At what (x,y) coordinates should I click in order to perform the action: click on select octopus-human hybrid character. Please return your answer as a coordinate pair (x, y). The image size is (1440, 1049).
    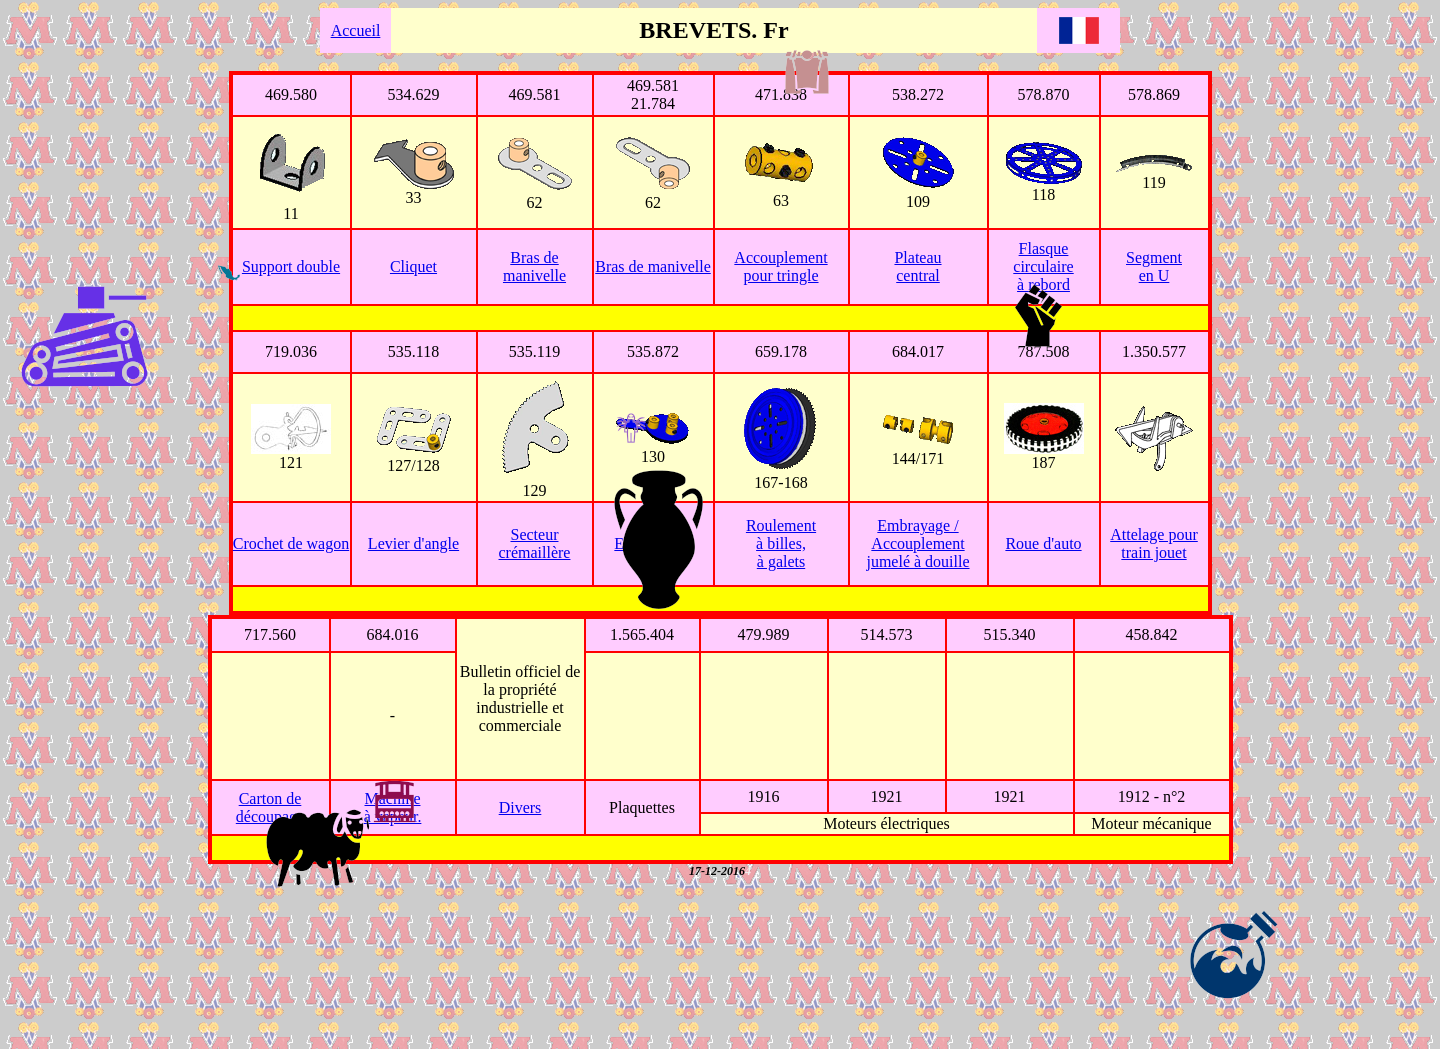
    Looking at the image, I should click on (631, 428).